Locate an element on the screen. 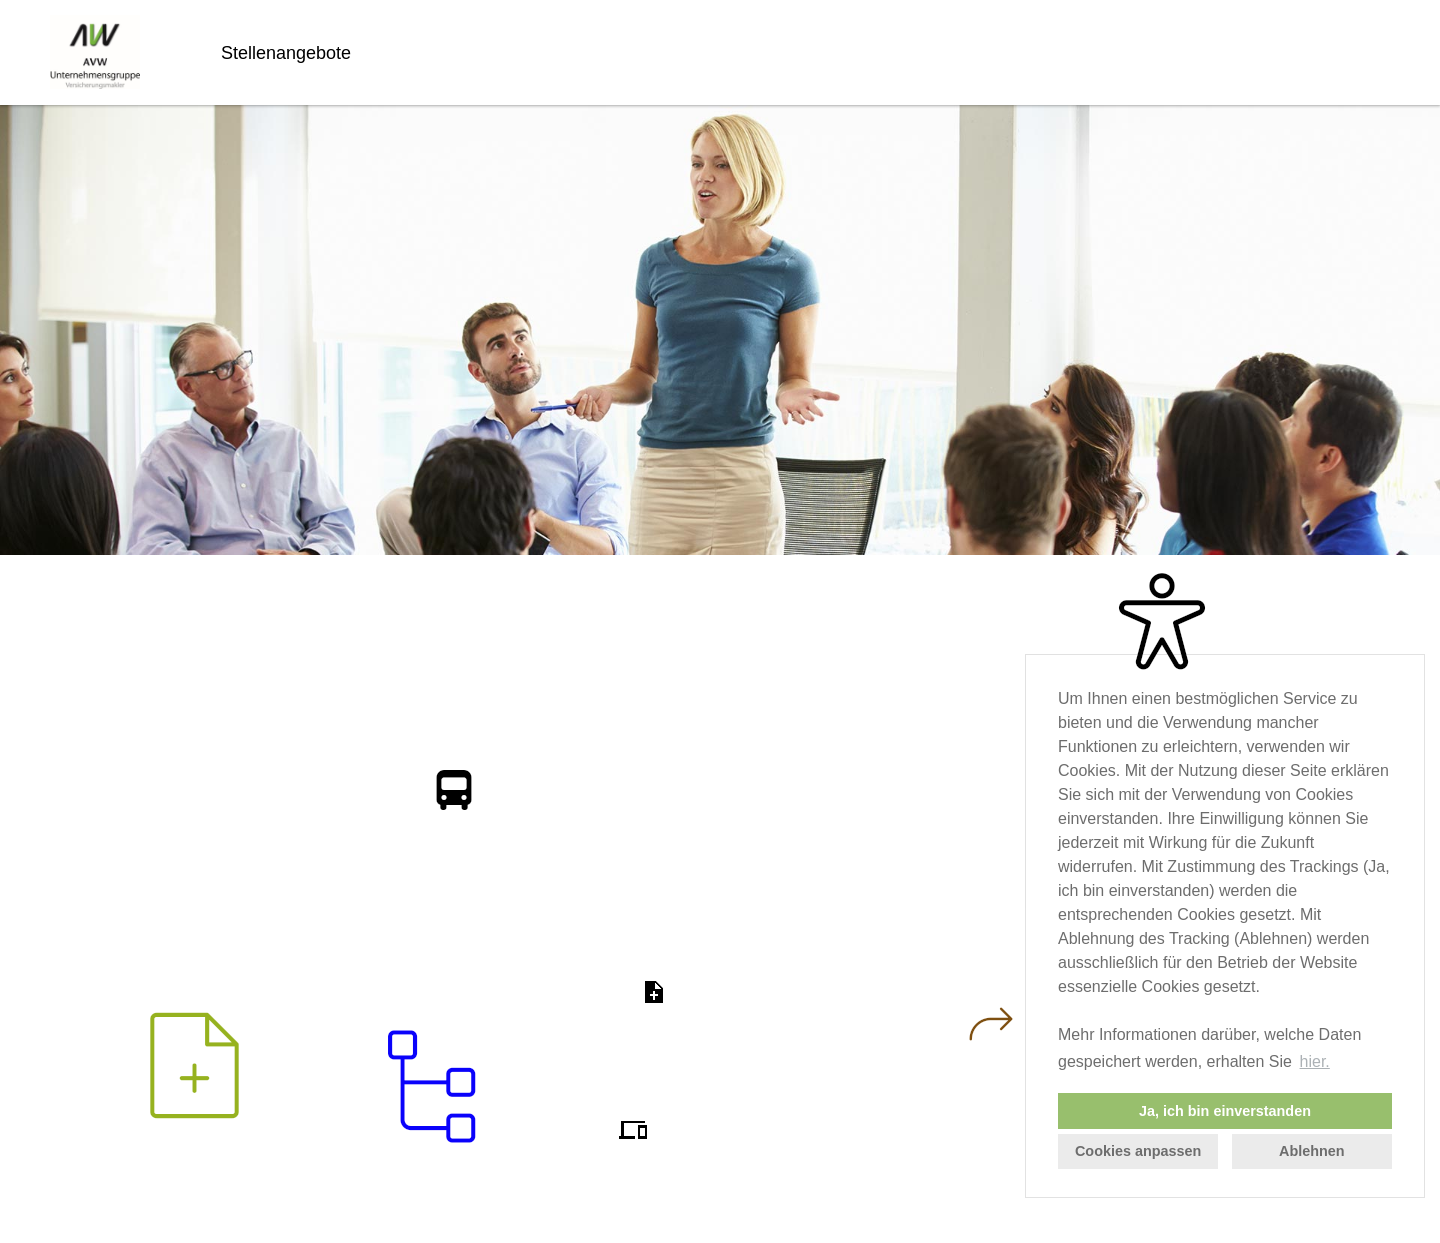 Image resolution: width=1440 pixels, height=1243 pixels. accessibility settings or features is located at coordinates (1162, 623).